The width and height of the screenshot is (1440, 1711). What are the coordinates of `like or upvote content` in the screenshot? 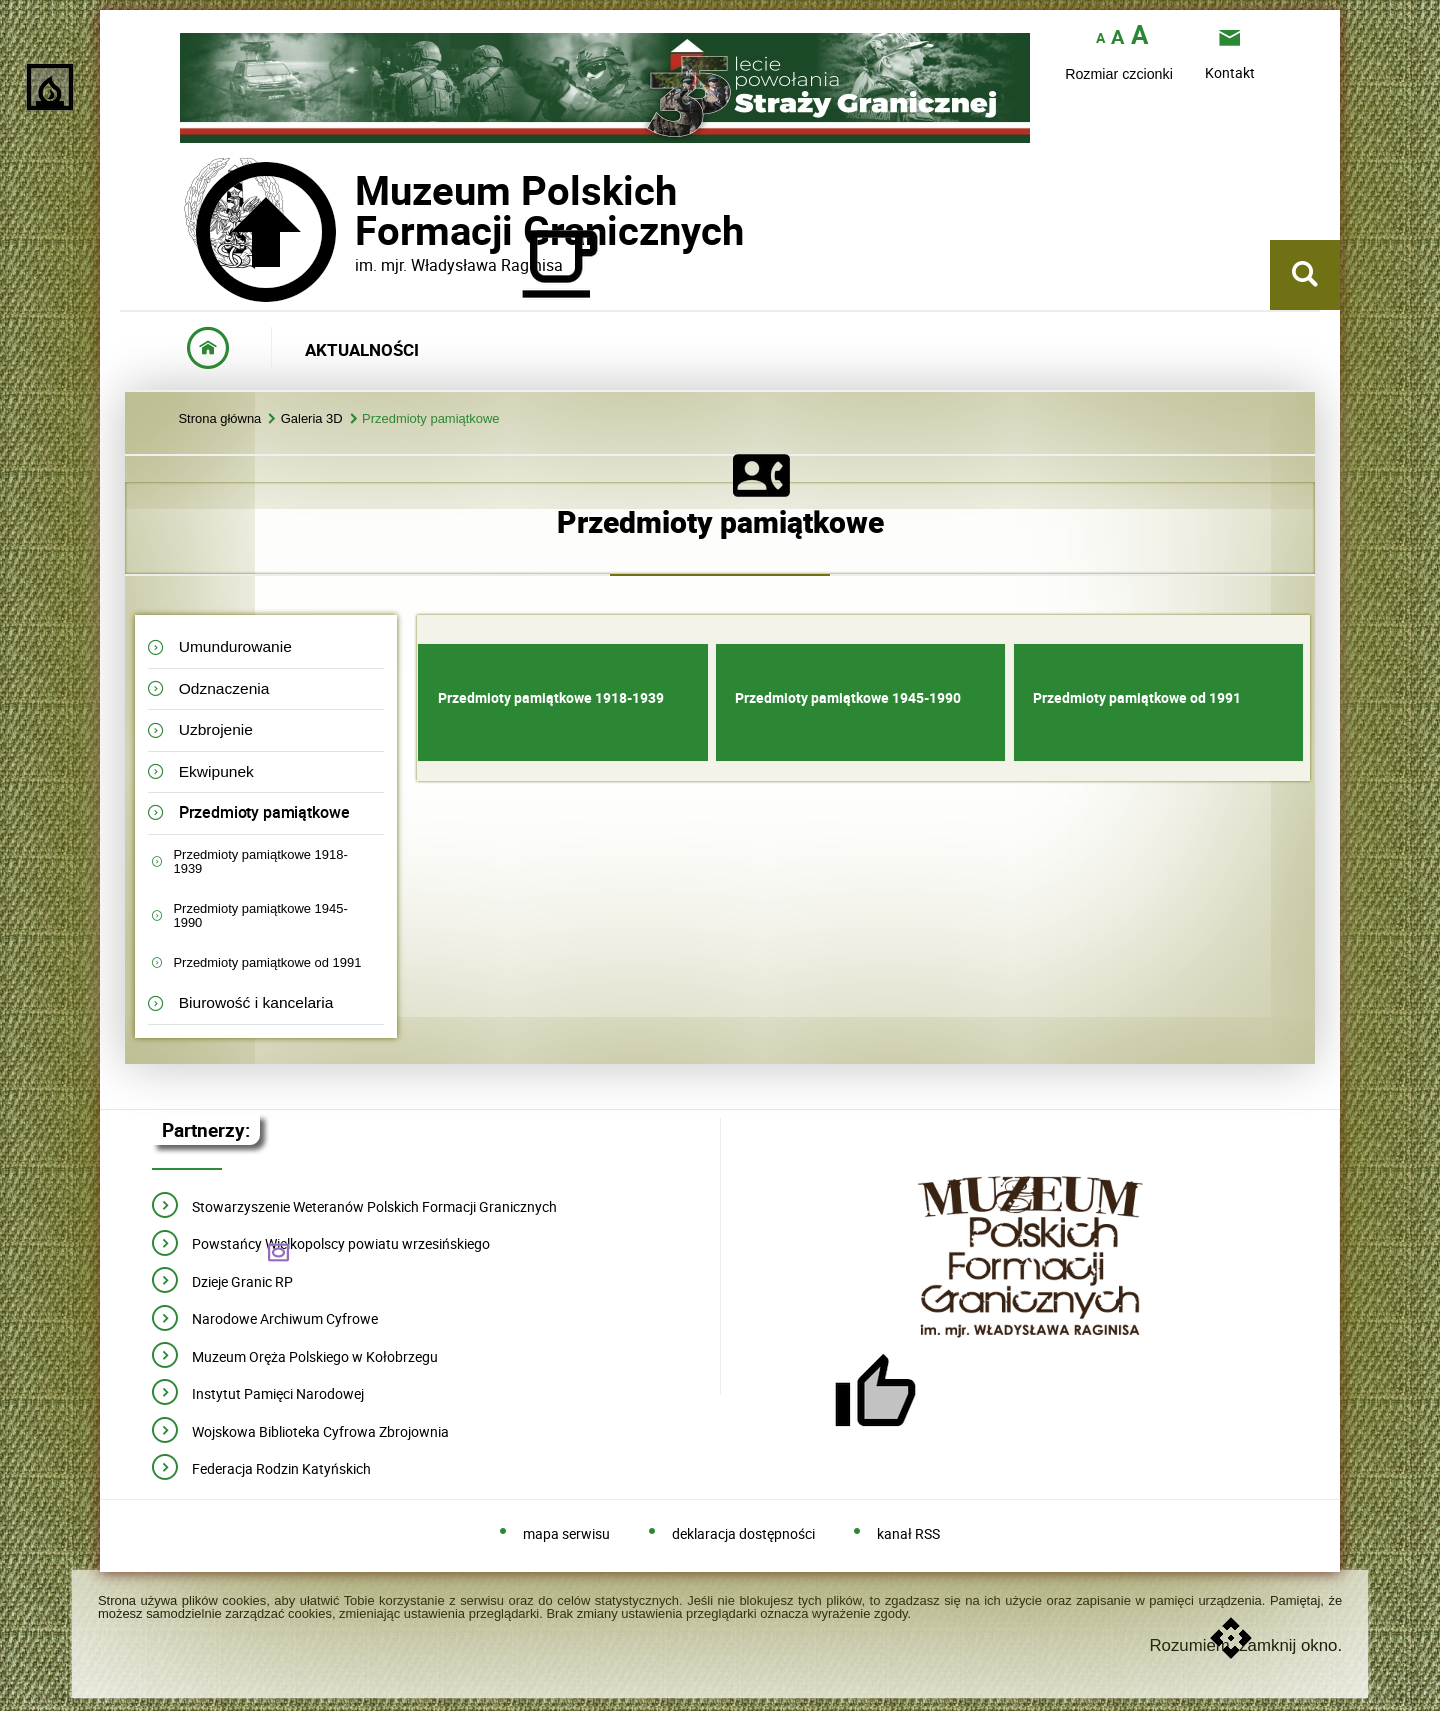 It's located at (875, 1393).